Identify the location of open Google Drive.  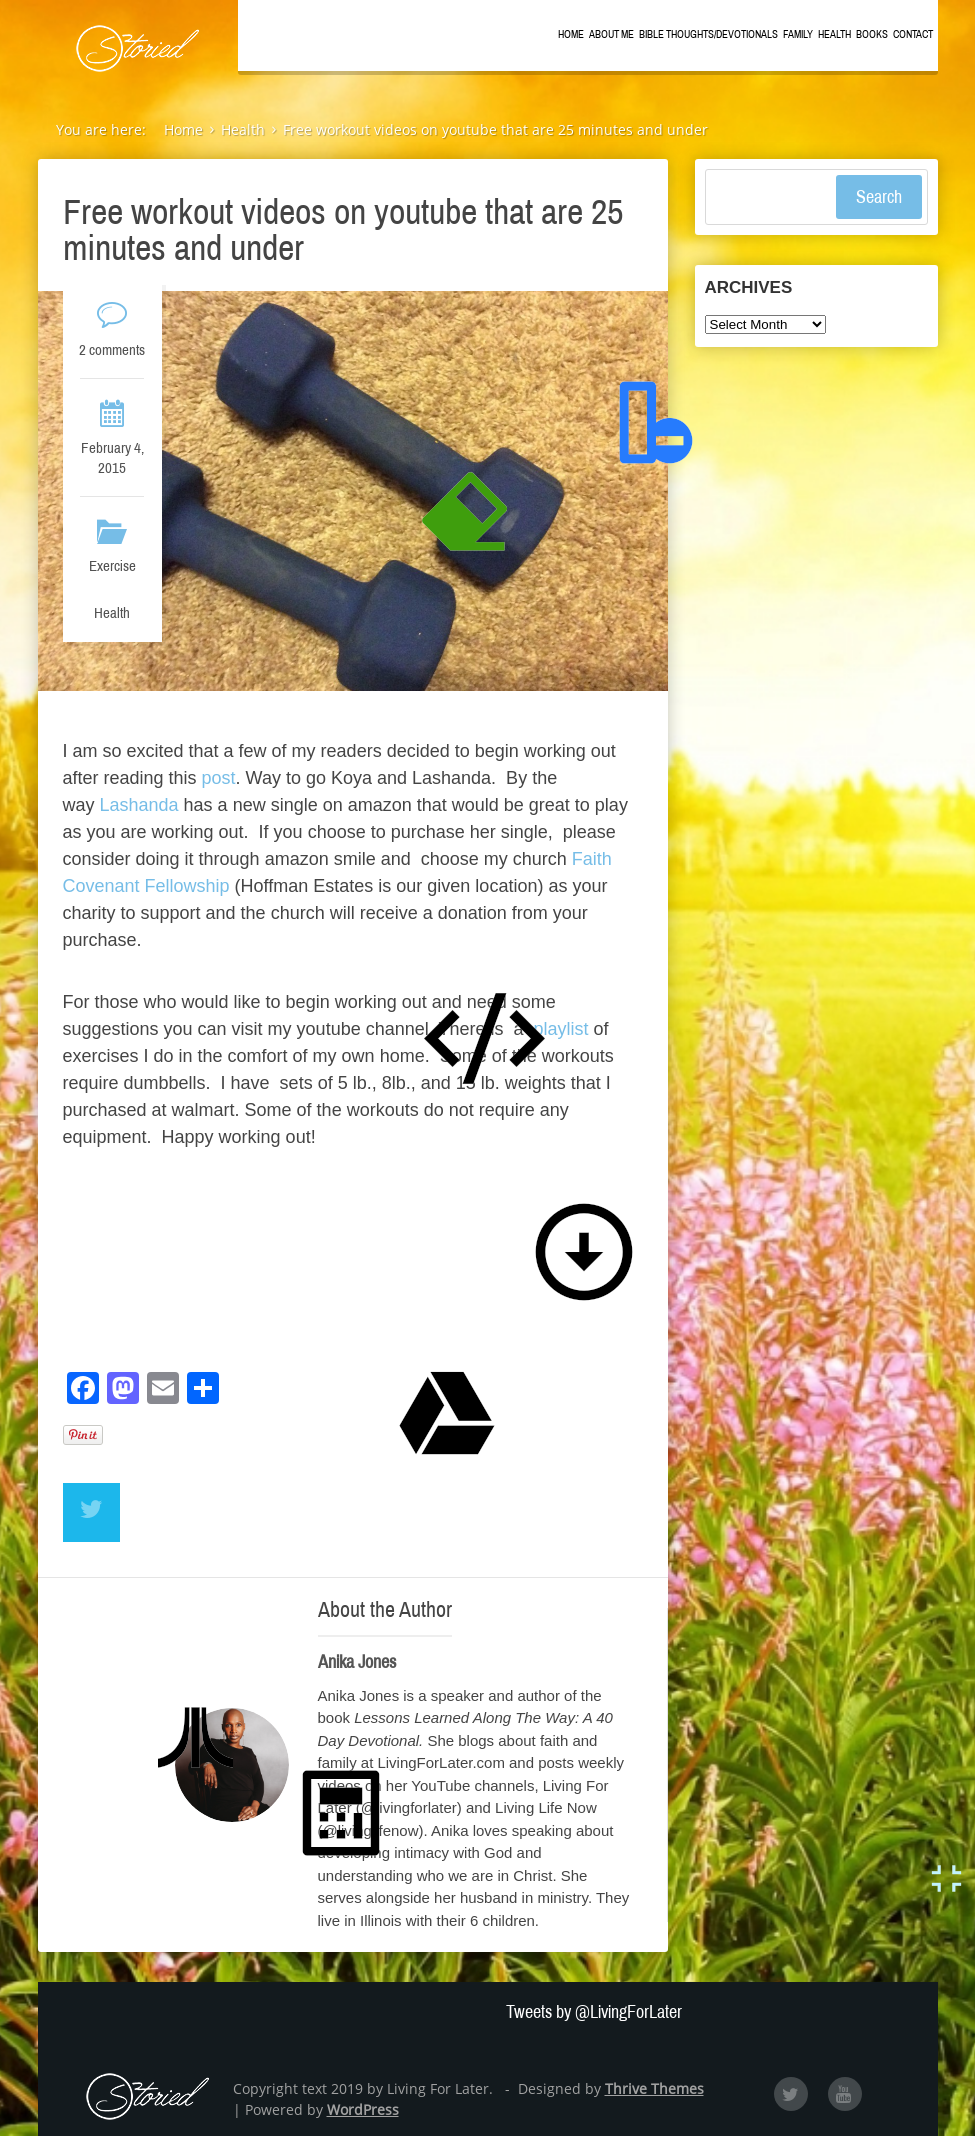
(447, 1414).